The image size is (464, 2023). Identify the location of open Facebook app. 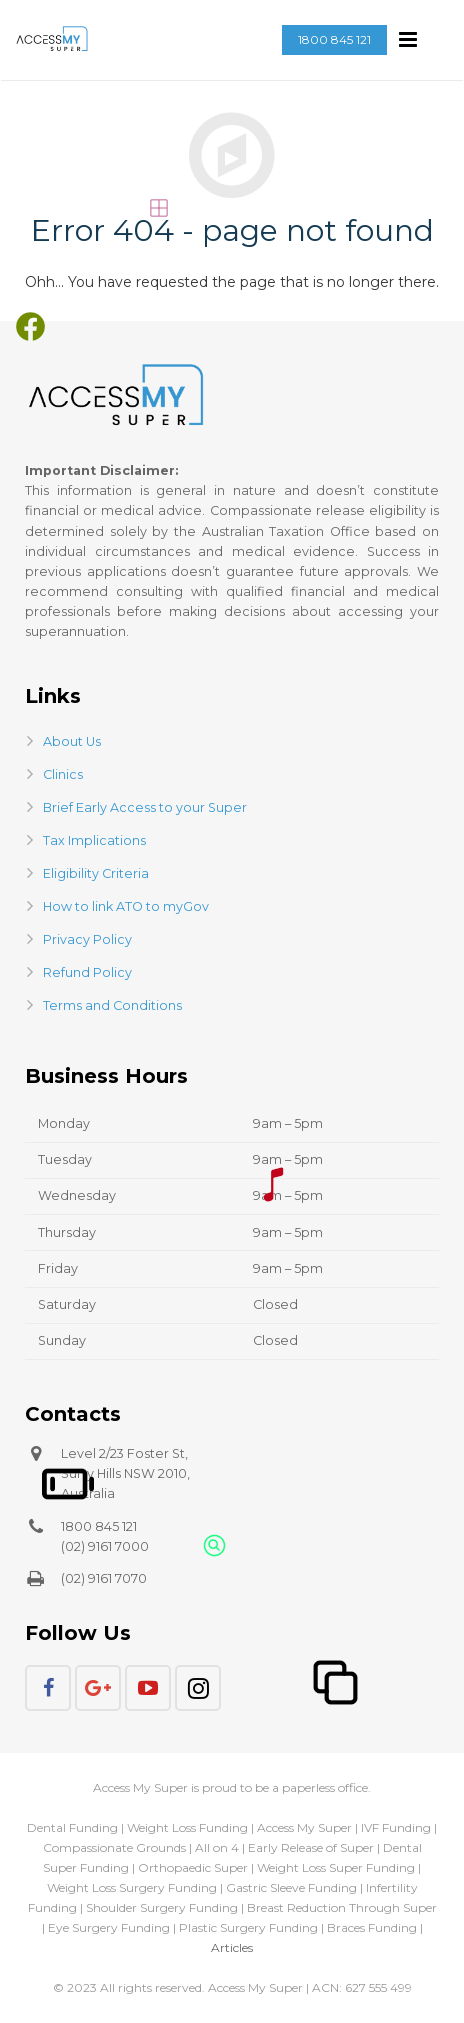
(30, 326).